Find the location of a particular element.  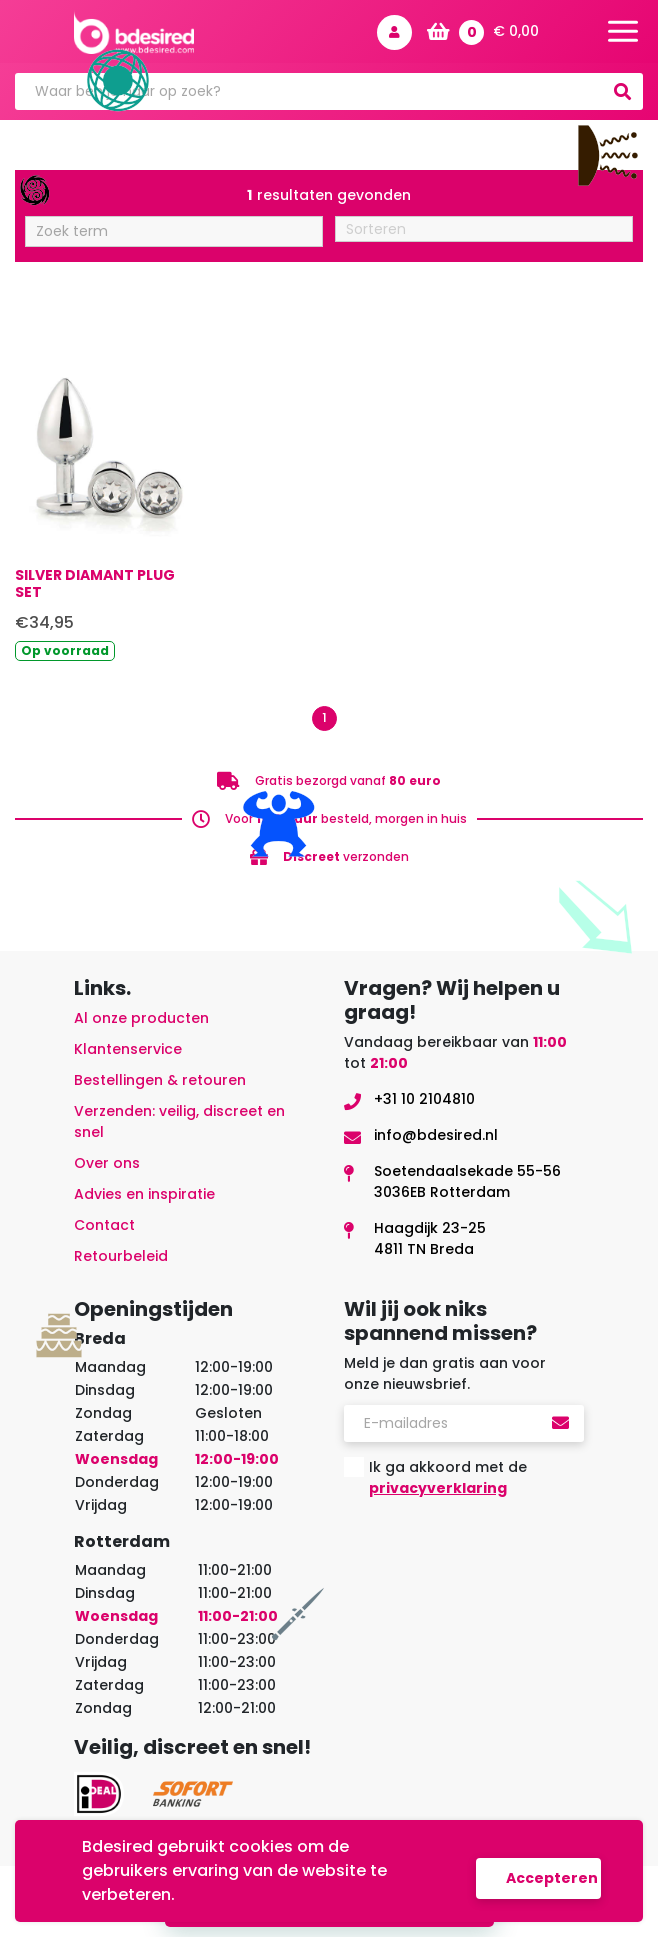

move object to bottom-right corner is located at coordinates (595, 917).